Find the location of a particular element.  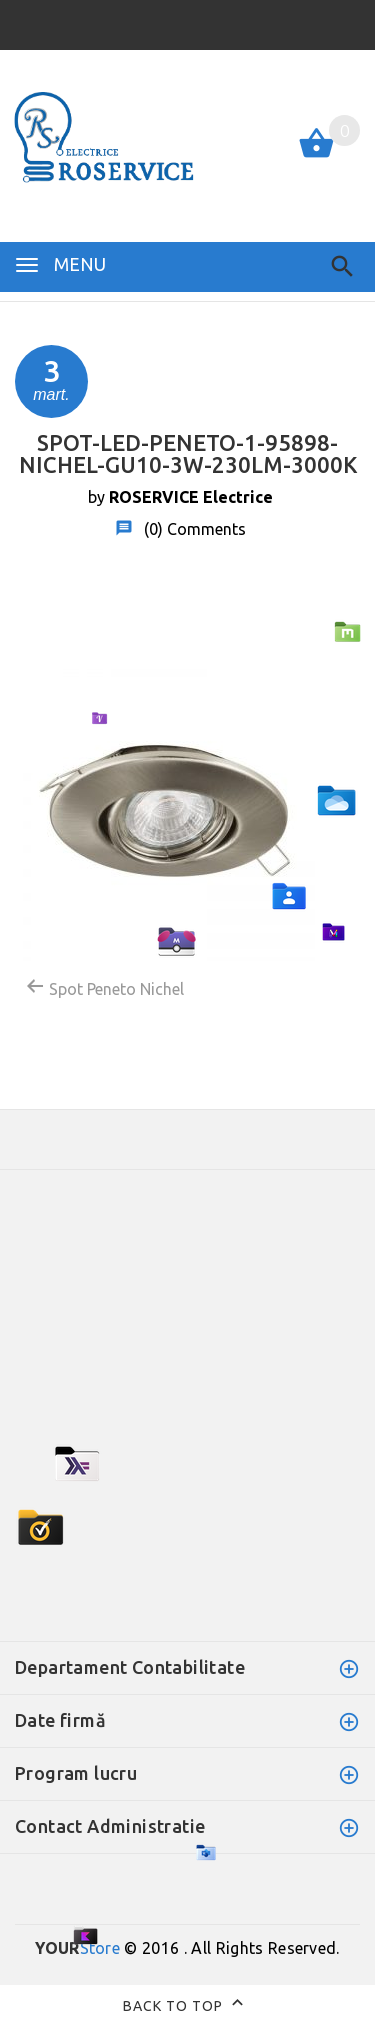

open quixel mixer project files folder is located at coordinates (347, 632).